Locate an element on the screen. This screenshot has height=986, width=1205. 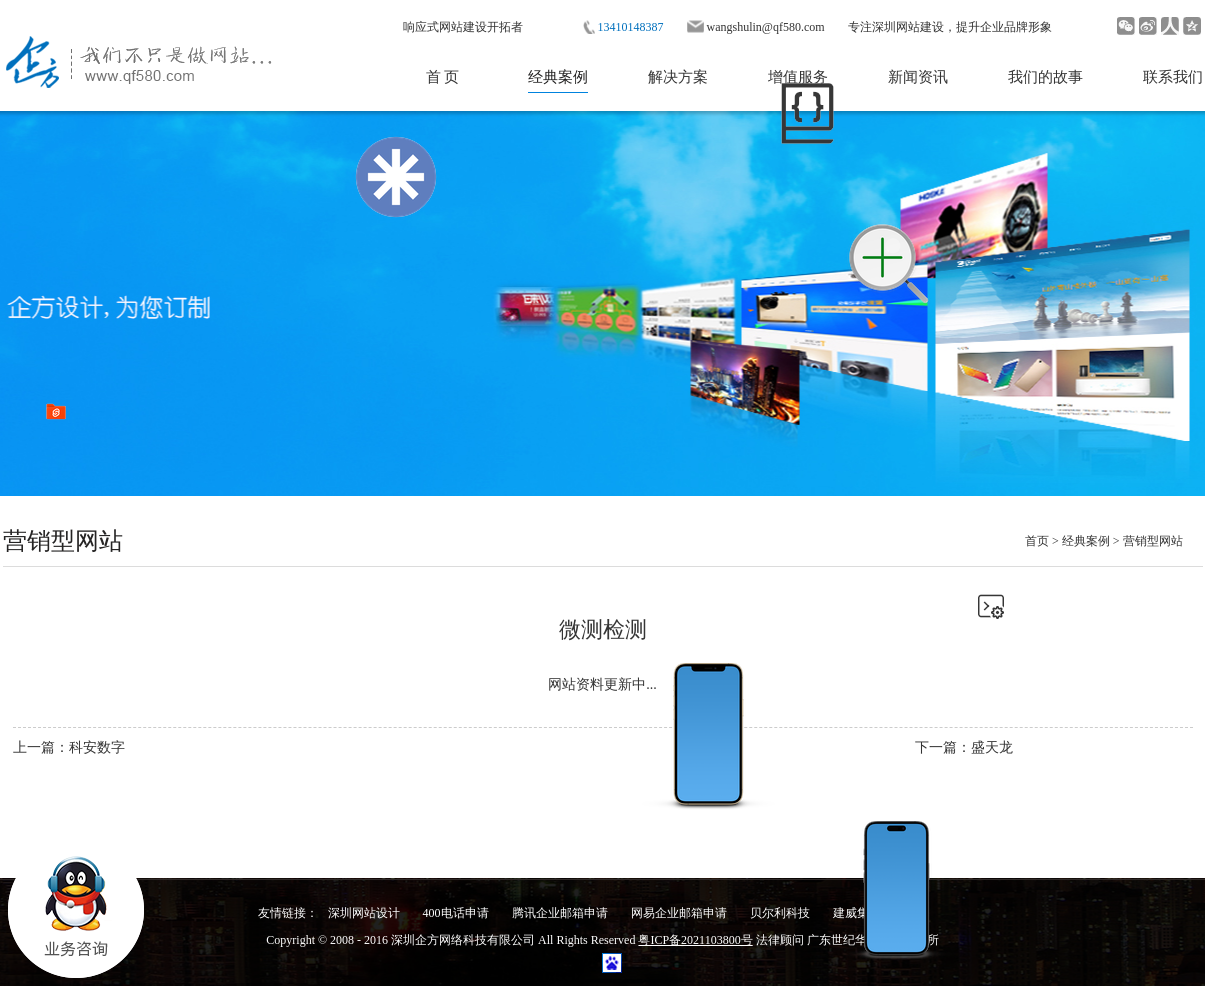
open developer documentation is located at coordinates (807, 113).